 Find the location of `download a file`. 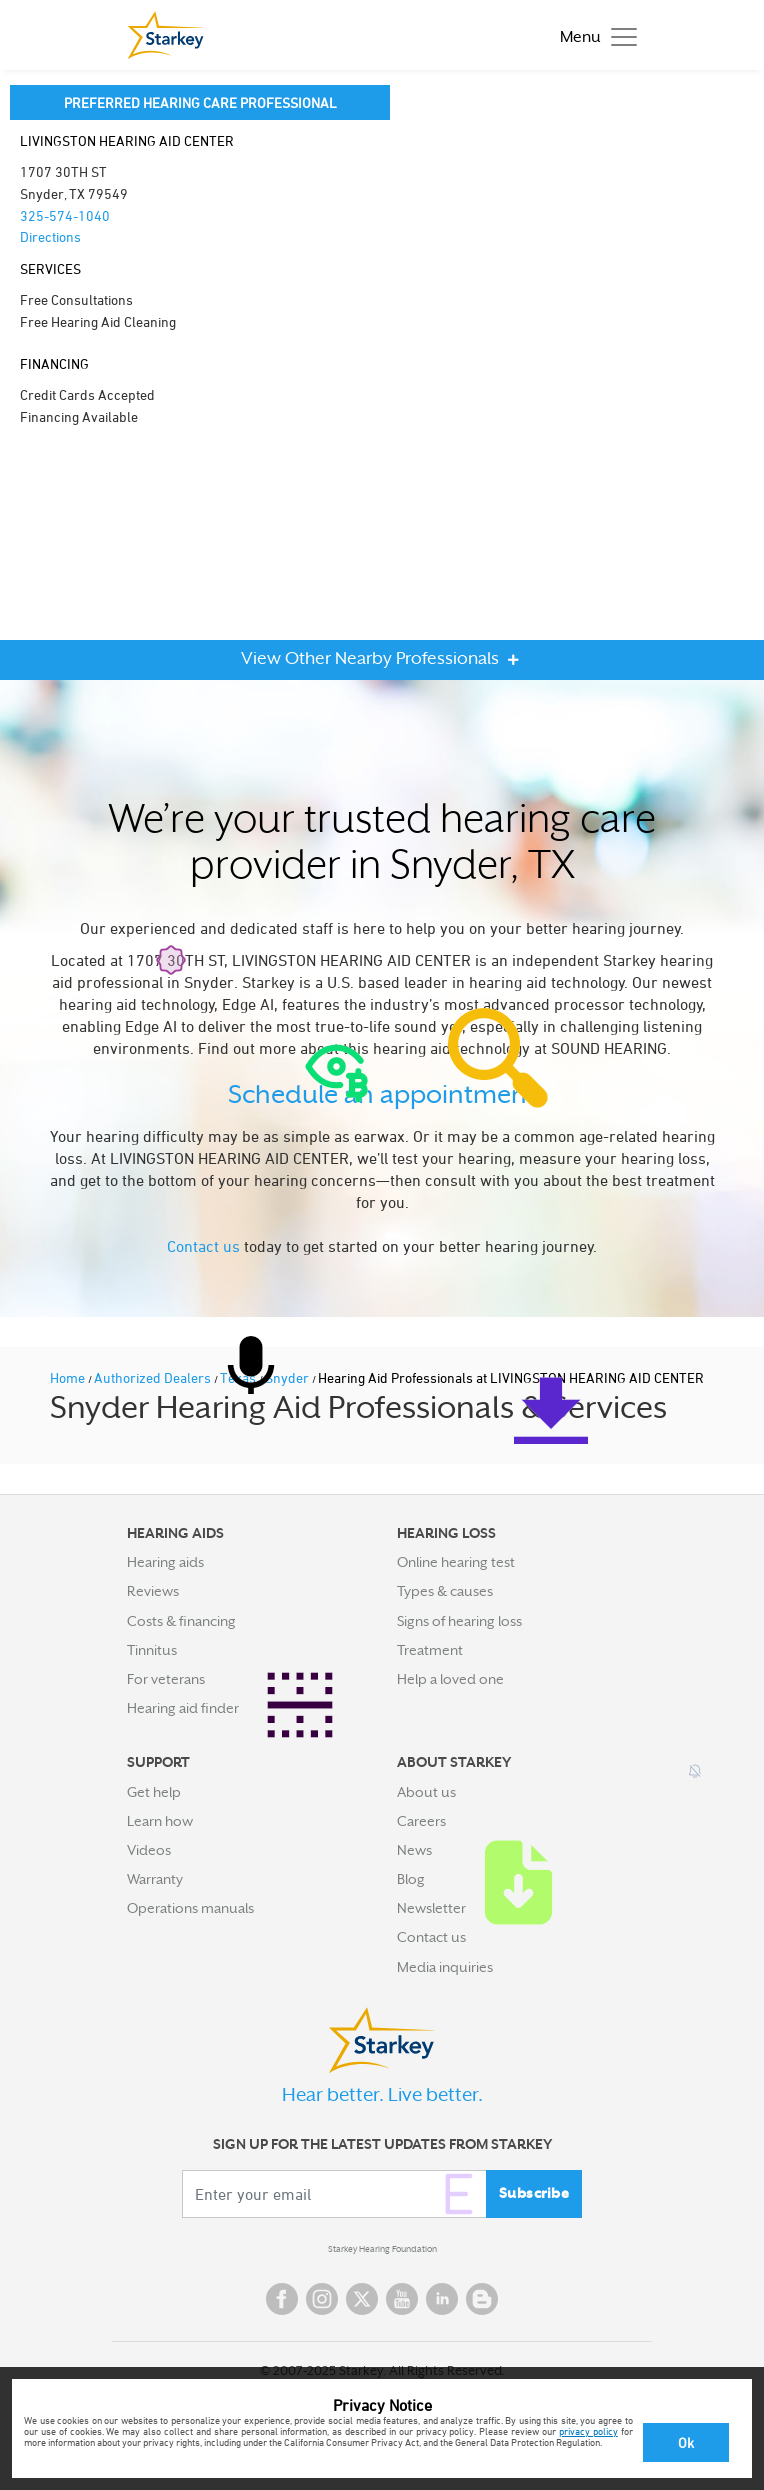

download a file is located at coordinates (518, 1882).